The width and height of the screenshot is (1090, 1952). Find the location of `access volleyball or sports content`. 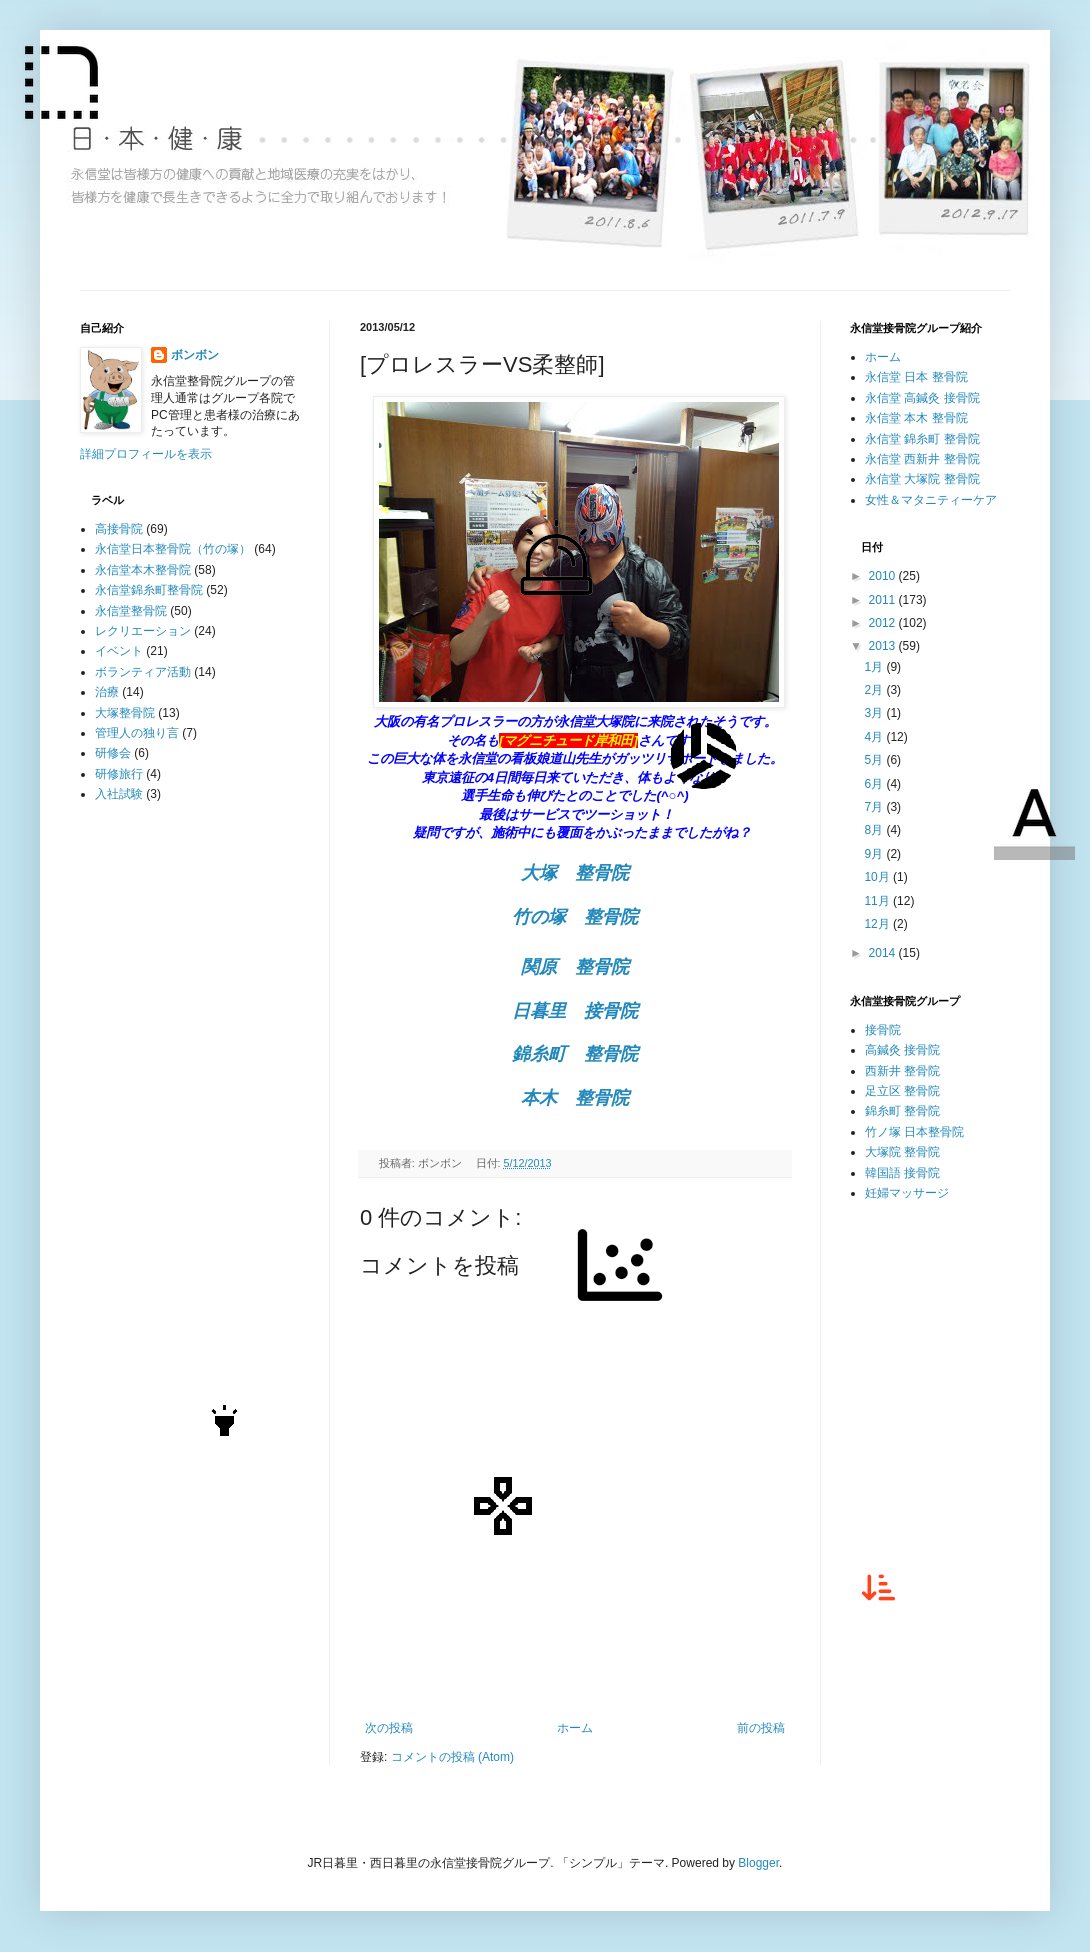

access volleyball or sports content is located at coordinates (704, 756).